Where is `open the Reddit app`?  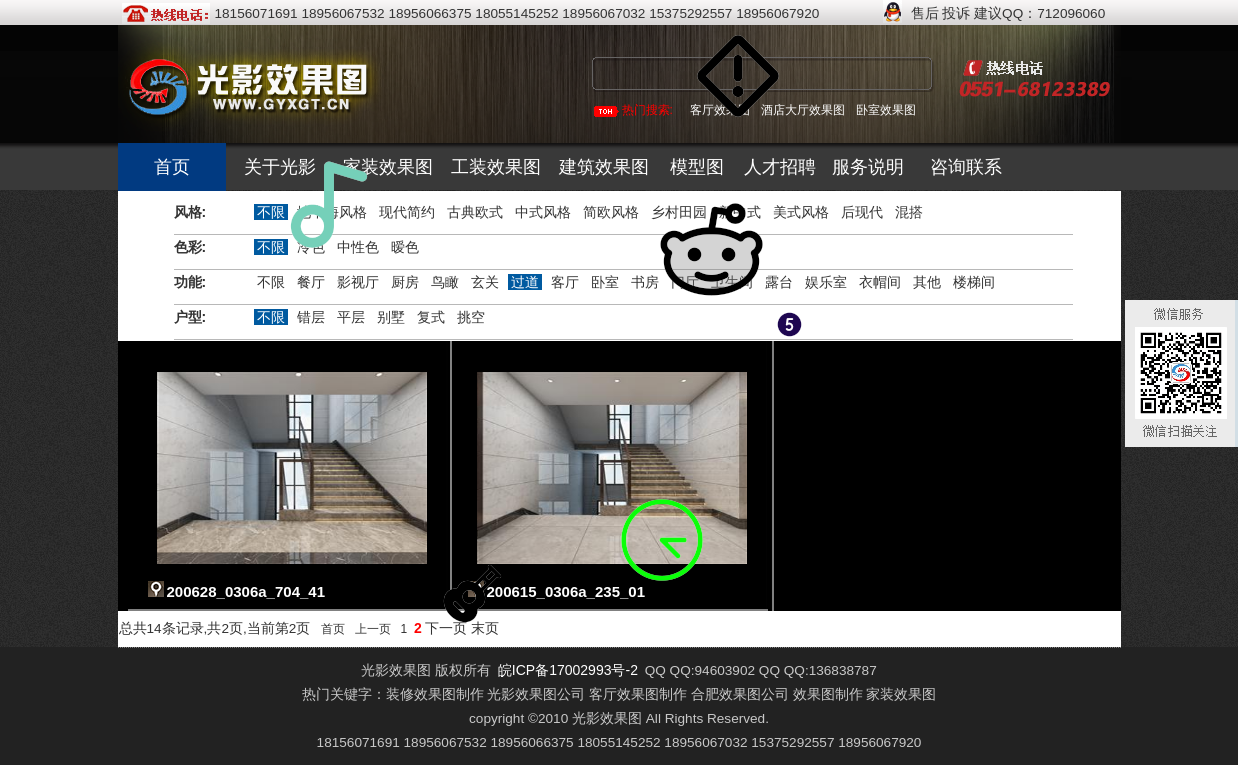 open the Reddit app is located at coordinates (711, 254).